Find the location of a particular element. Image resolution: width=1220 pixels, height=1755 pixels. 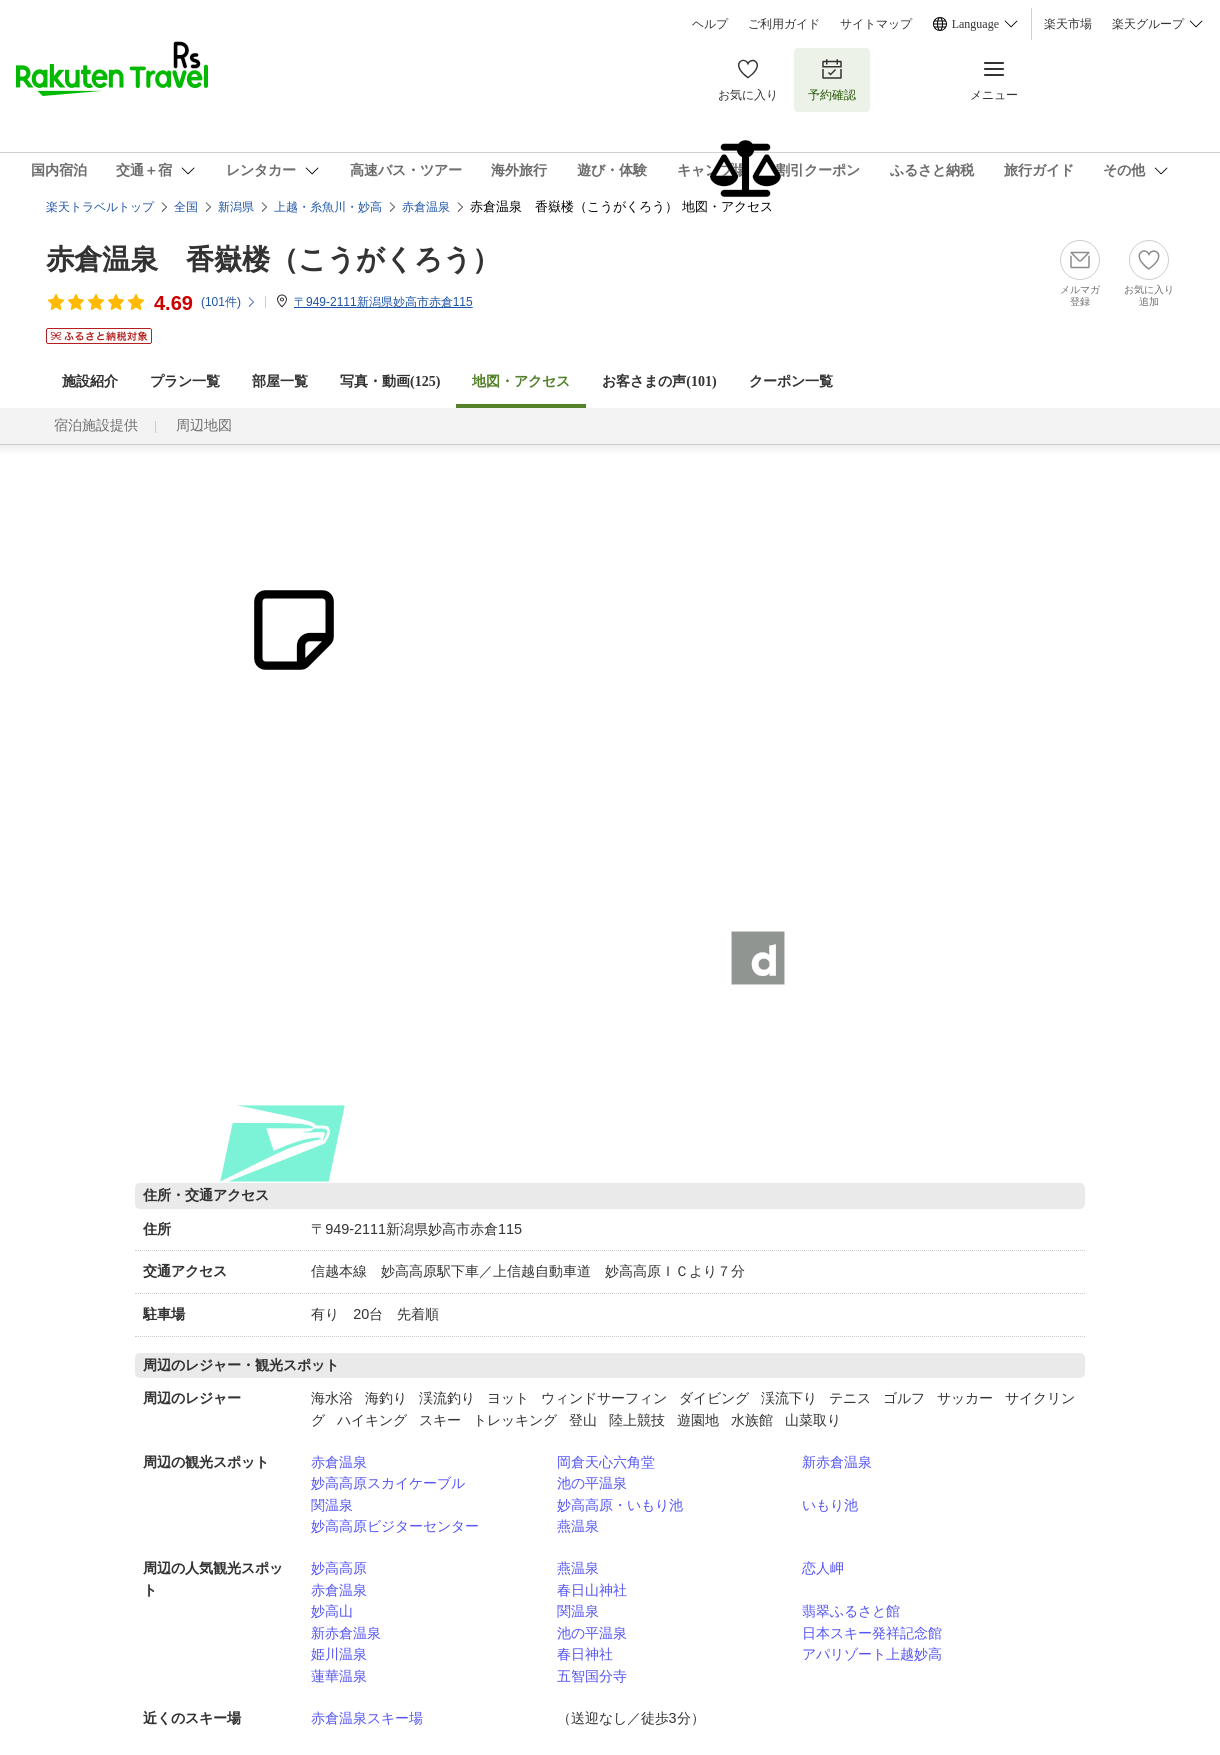

create a new sticky note is located at coordinates (294, 630).